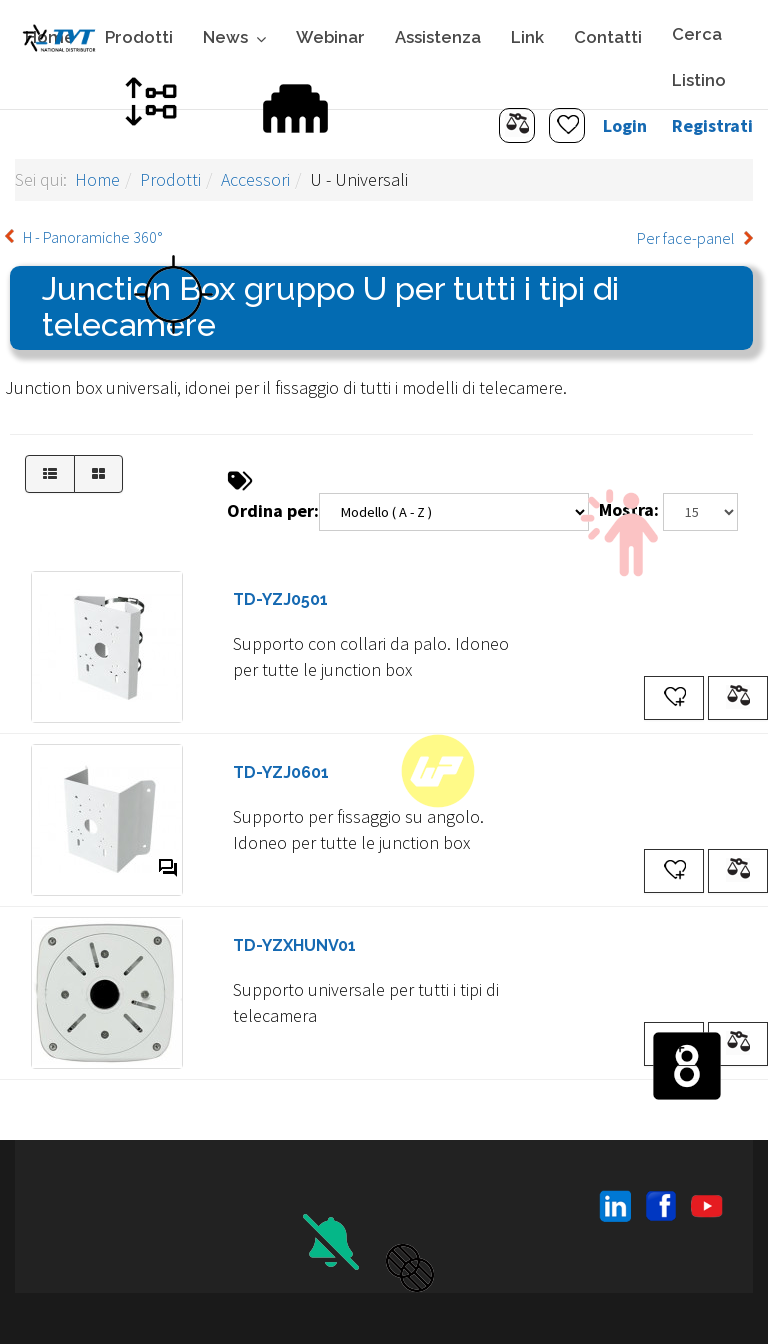  Describe the element at coordinates (295, 108) in the screenshot. I see `ethernet or wired network connection` at that location.